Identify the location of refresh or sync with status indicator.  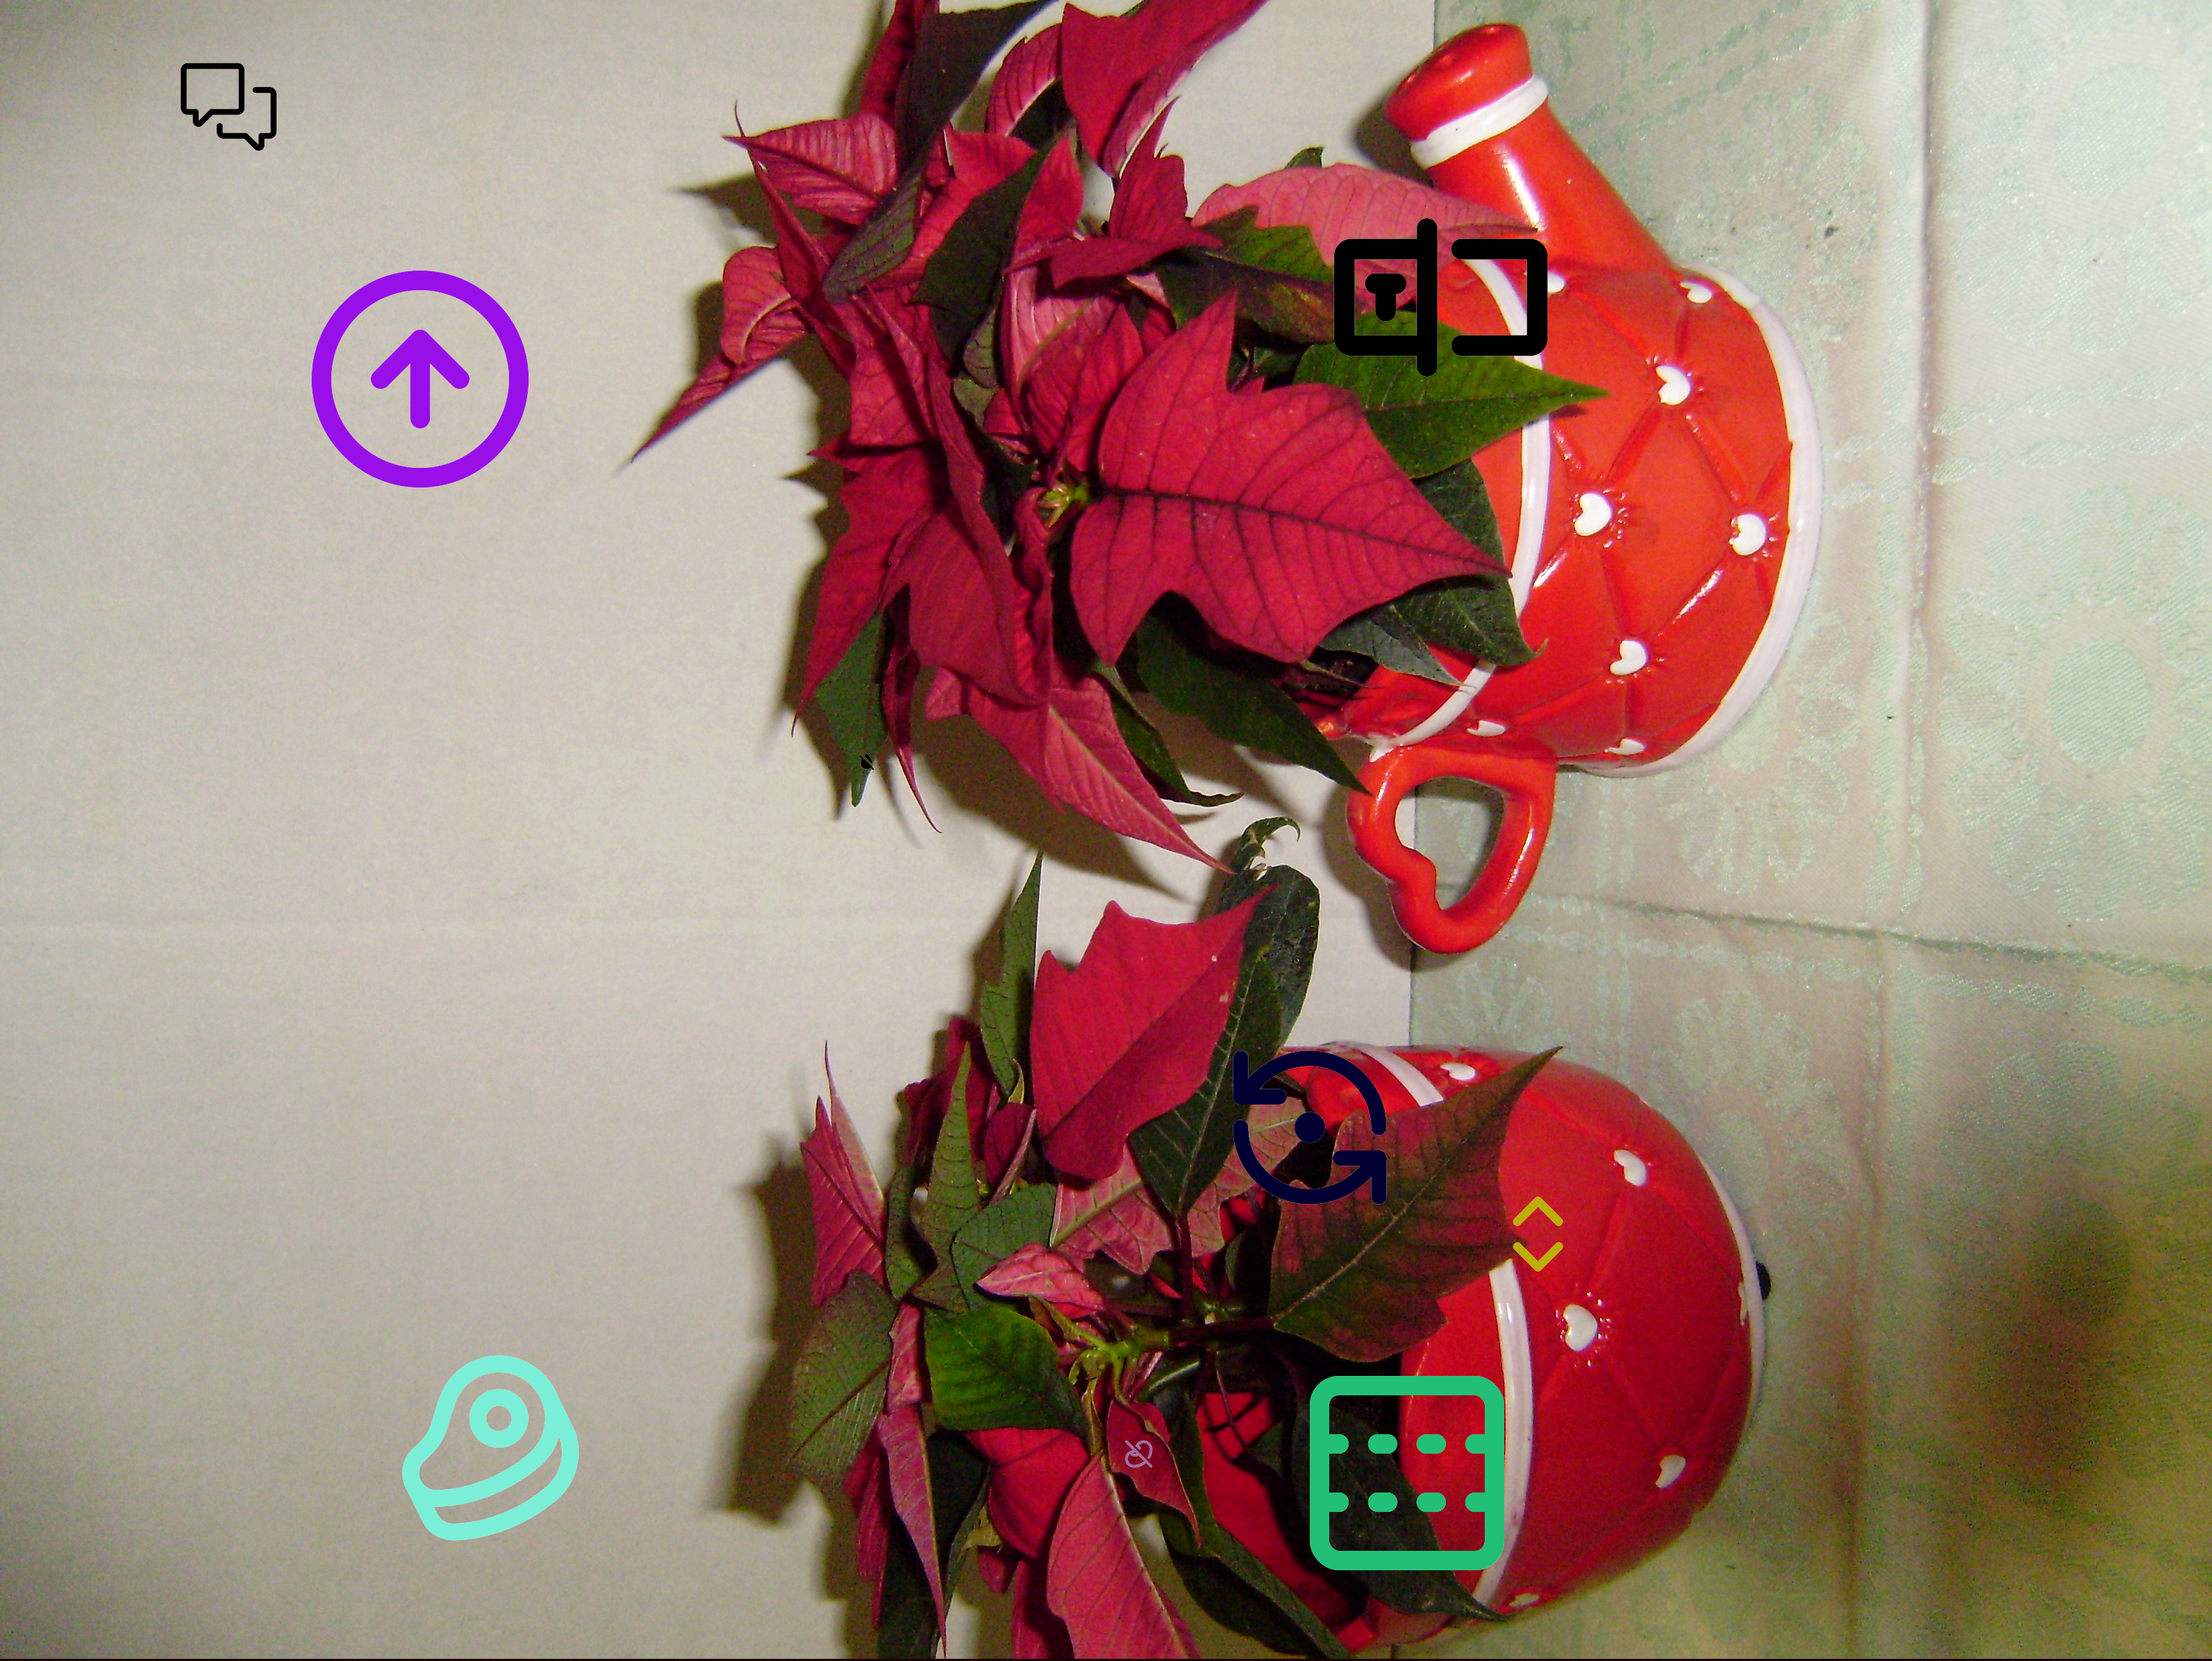
(1310, 1127).